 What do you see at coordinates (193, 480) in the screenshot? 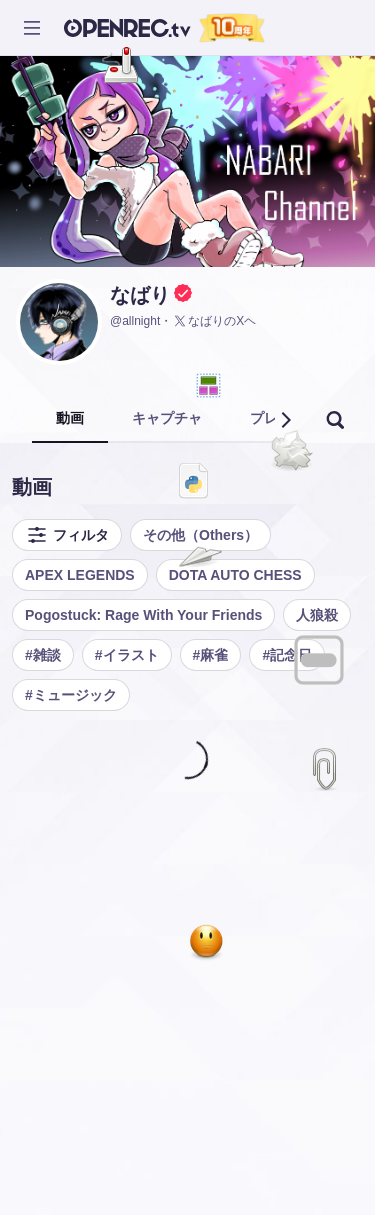
I see `a python 3 script or source file` at bounding box center [193, 480].